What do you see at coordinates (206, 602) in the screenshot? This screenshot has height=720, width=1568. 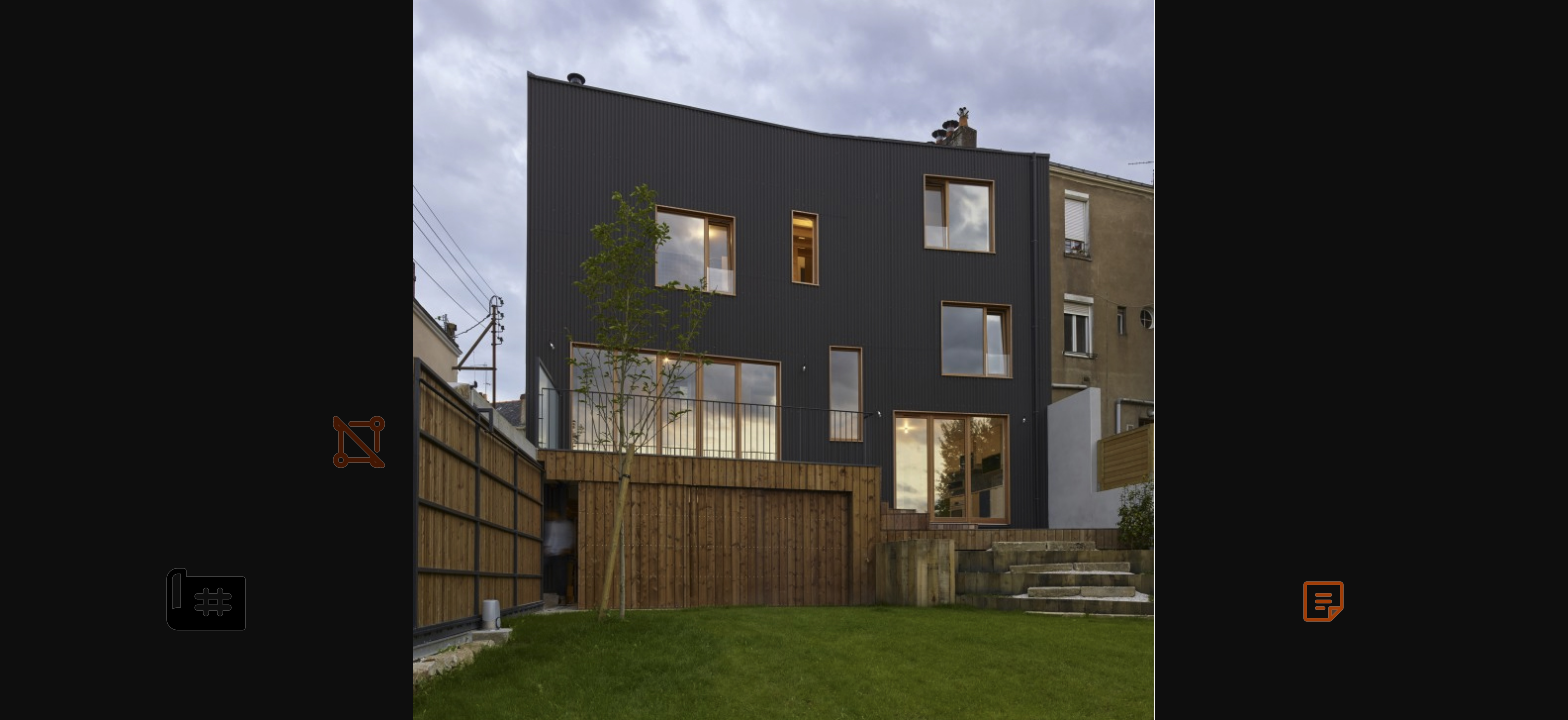 I see `view project blueprints or technical documents` at bounding box center [206, 602].